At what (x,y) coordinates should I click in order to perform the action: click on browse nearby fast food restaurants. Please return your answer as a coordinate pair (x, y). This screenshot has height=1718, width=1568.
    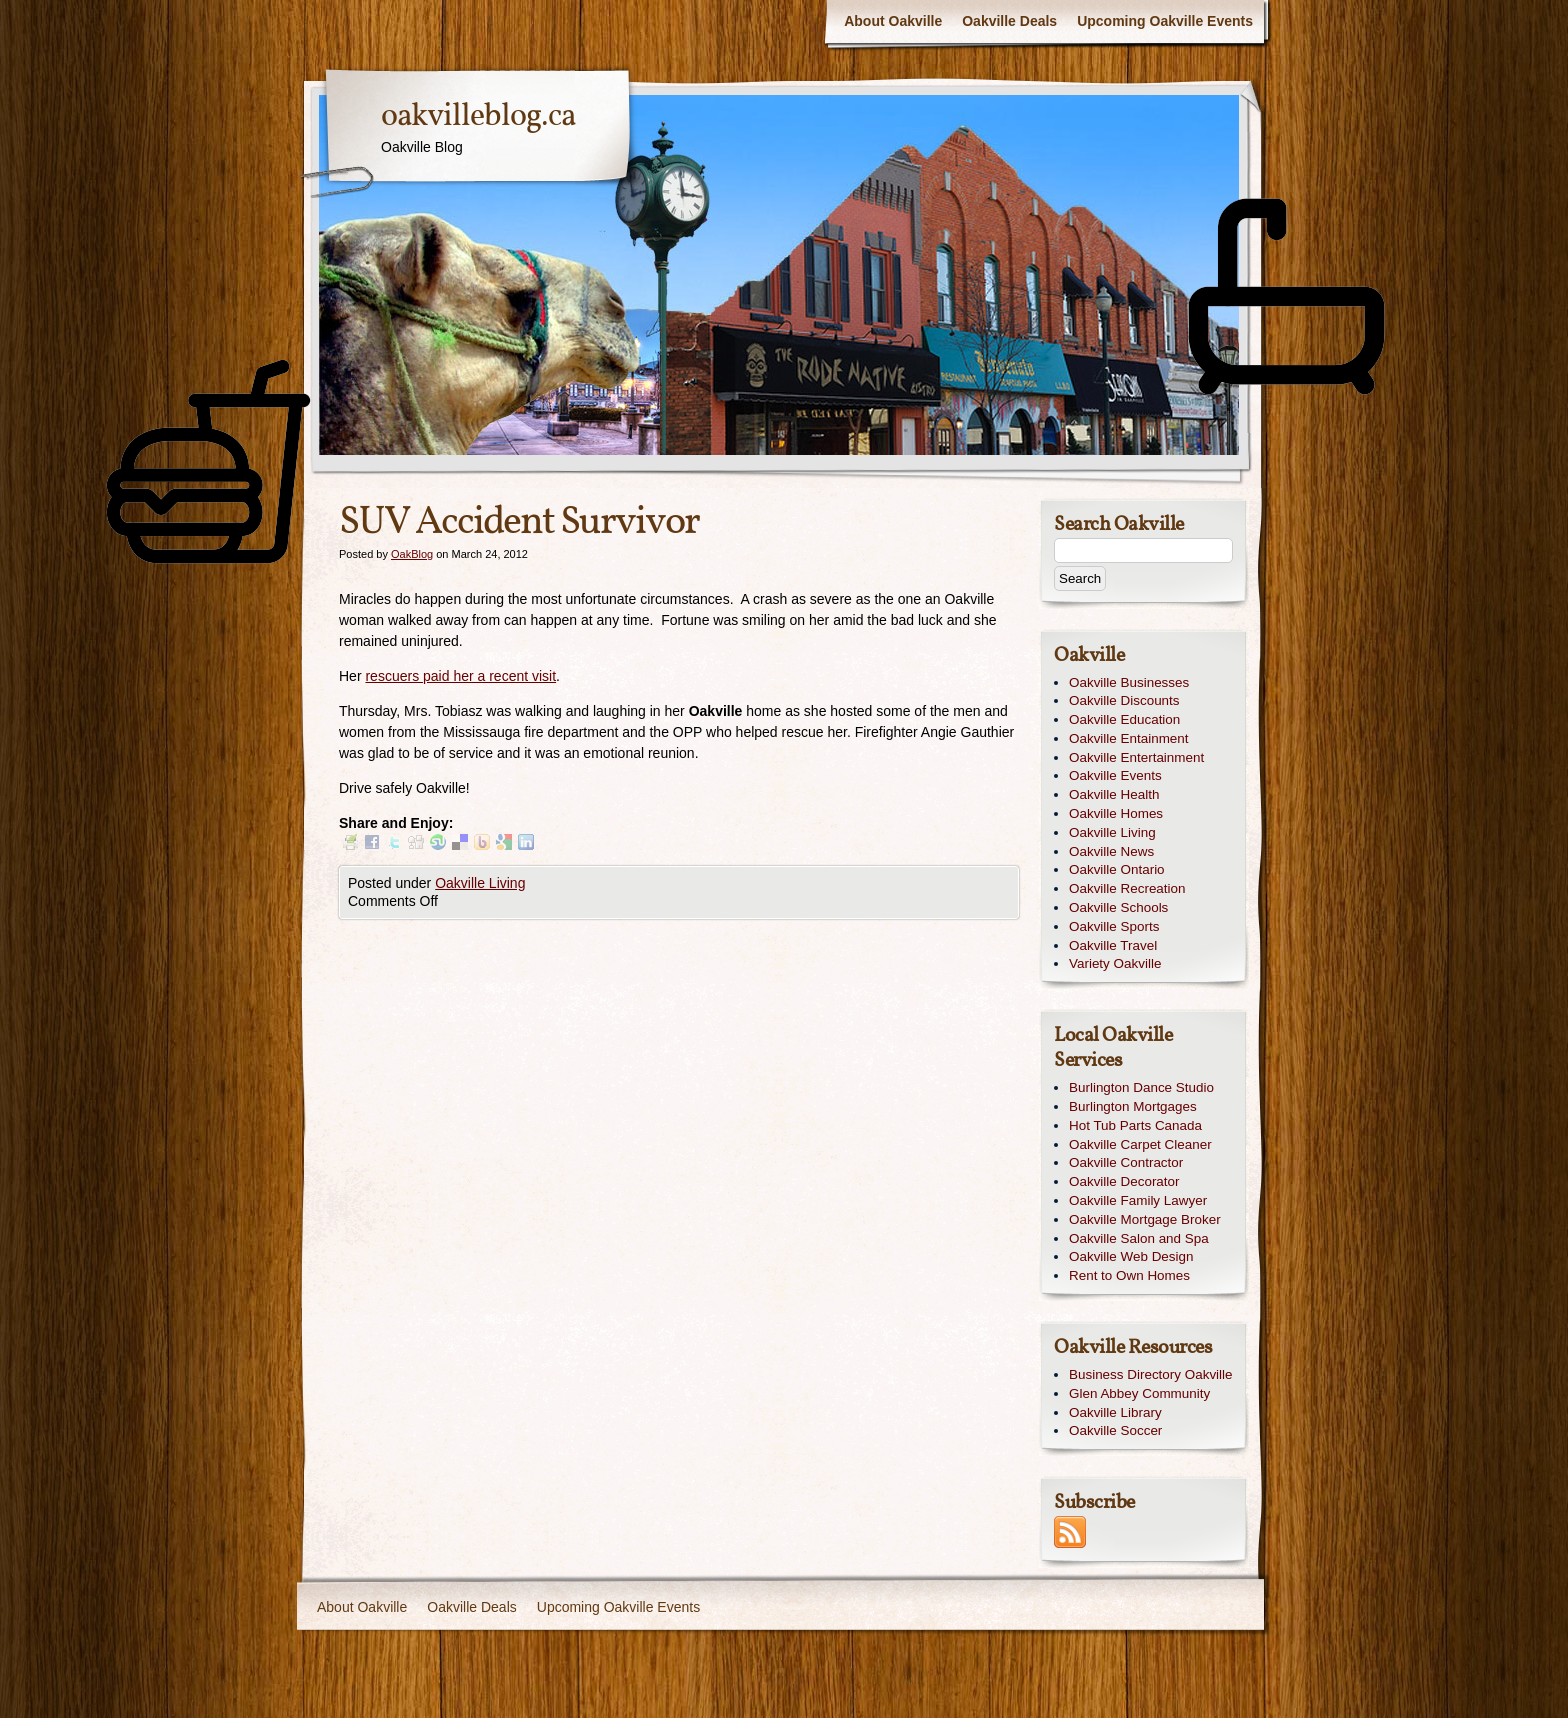
    Looking at the image, I should click on (208, 461).